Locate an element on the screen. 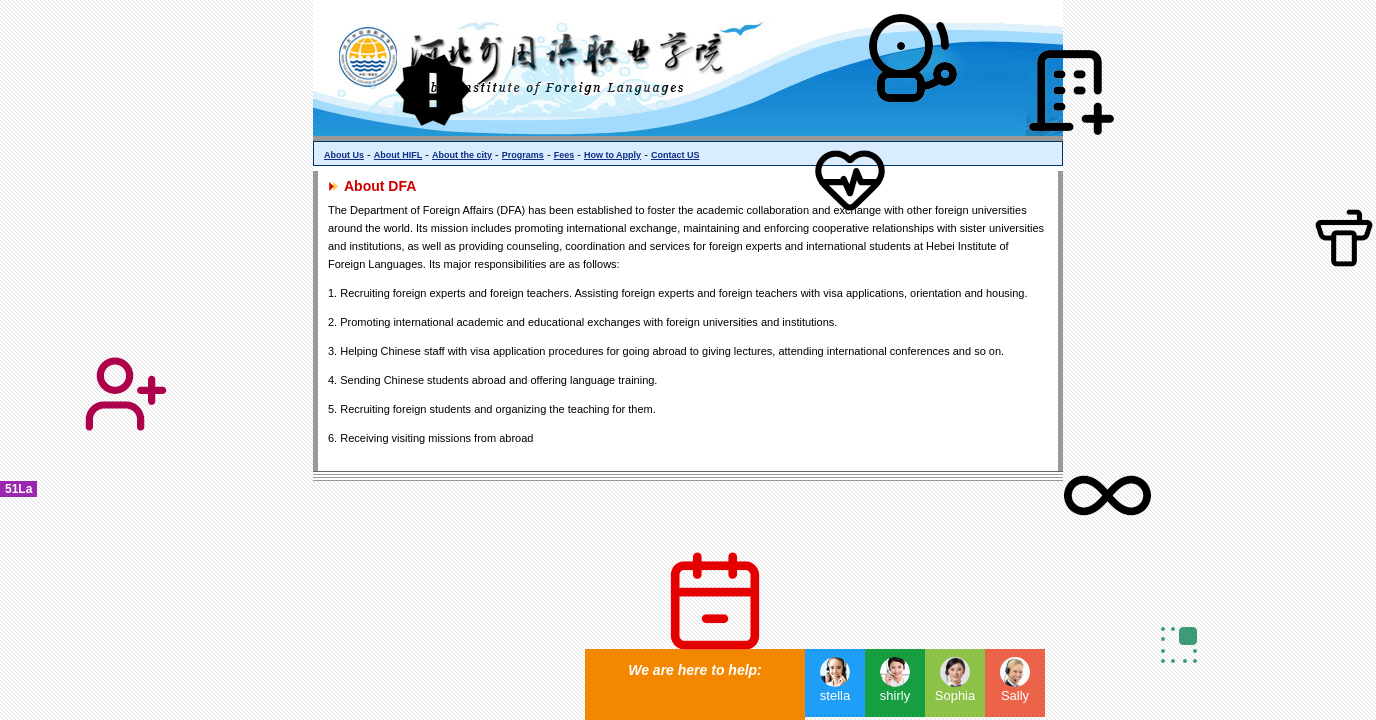 This screenshot has height=720, width=1376. add a new building or property is located at coordinates (1069, 90).